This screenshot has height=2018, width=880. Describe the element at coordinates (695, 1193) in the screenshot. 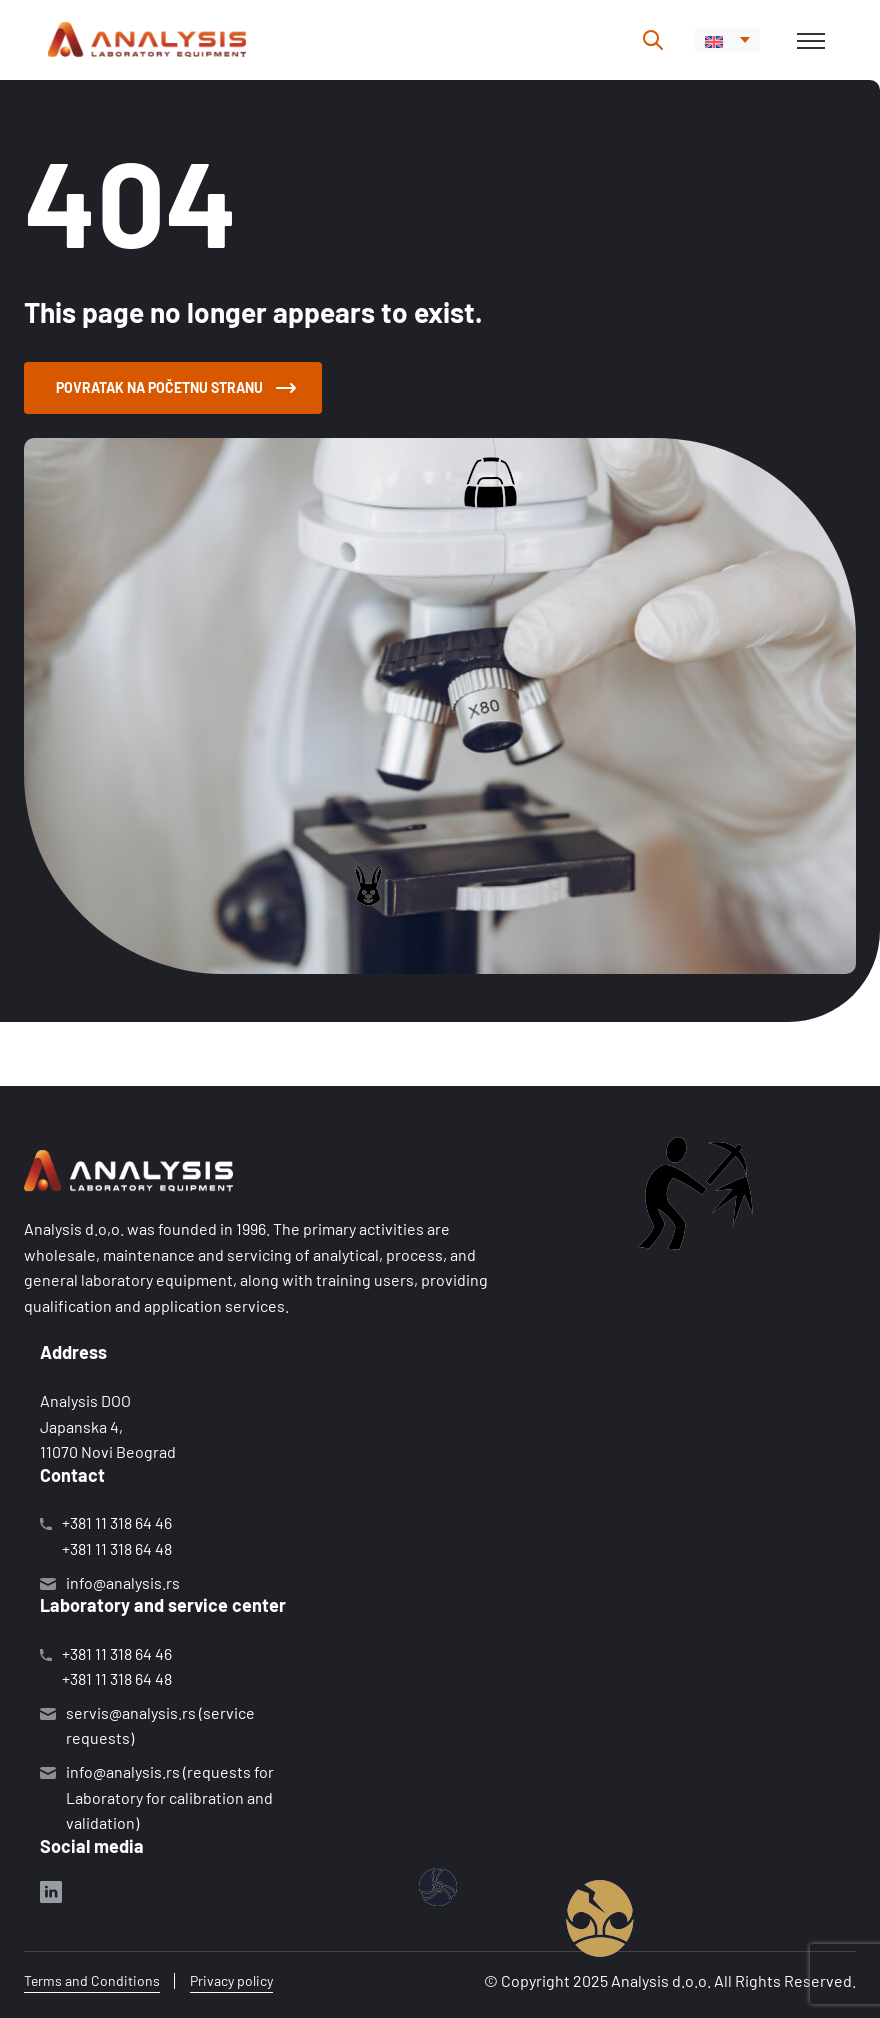

I see `access mining or resource gathering features` at that location.